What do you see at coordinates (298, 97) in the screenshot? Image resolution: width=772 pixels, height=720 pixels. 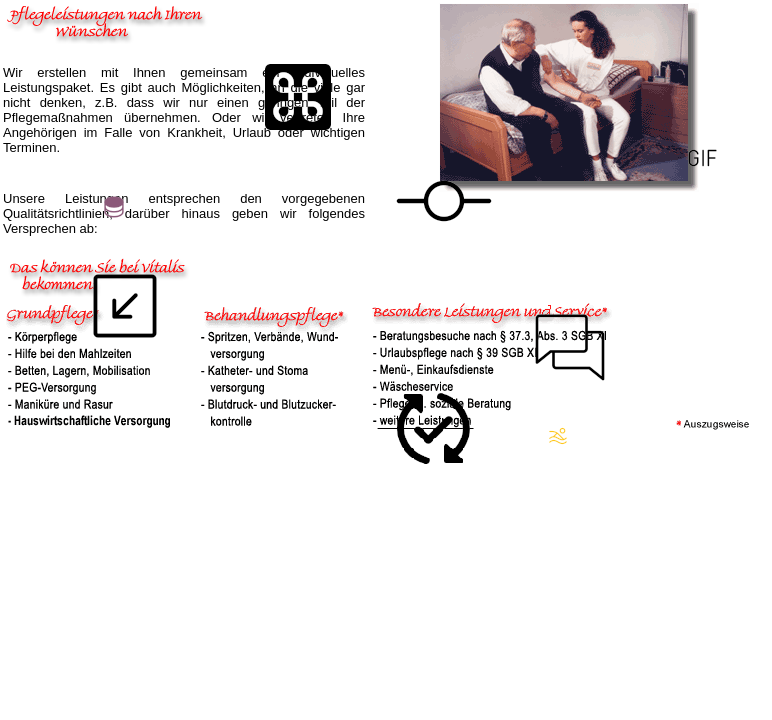 I see `command key modifier for keyboard shortcuts` at bounding box center [298, 97].